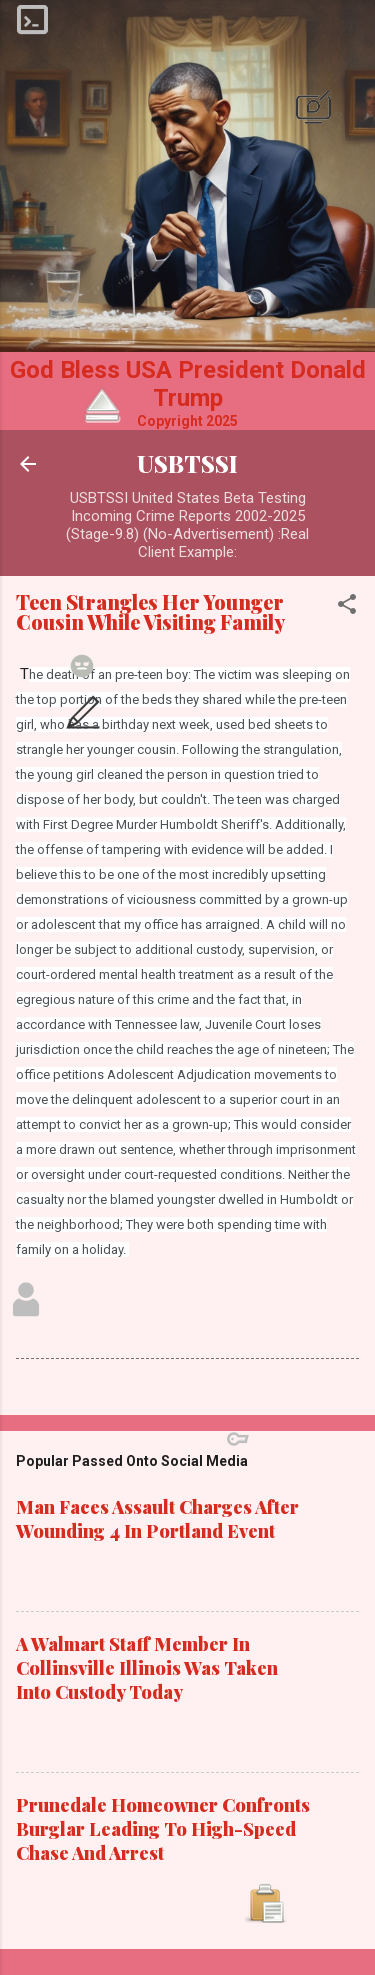  I want to click on enter password to continue, so click(238, 1439).